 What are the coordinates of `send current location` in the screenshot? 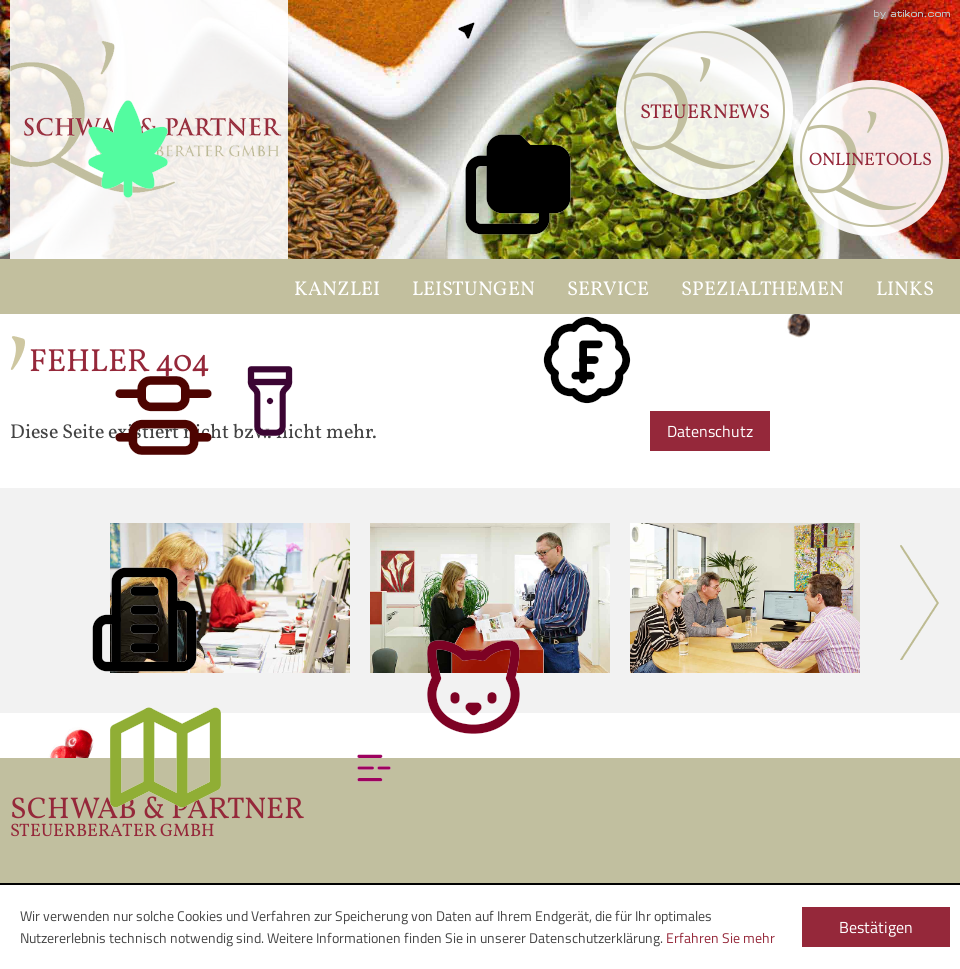 It's located at (466, 30).